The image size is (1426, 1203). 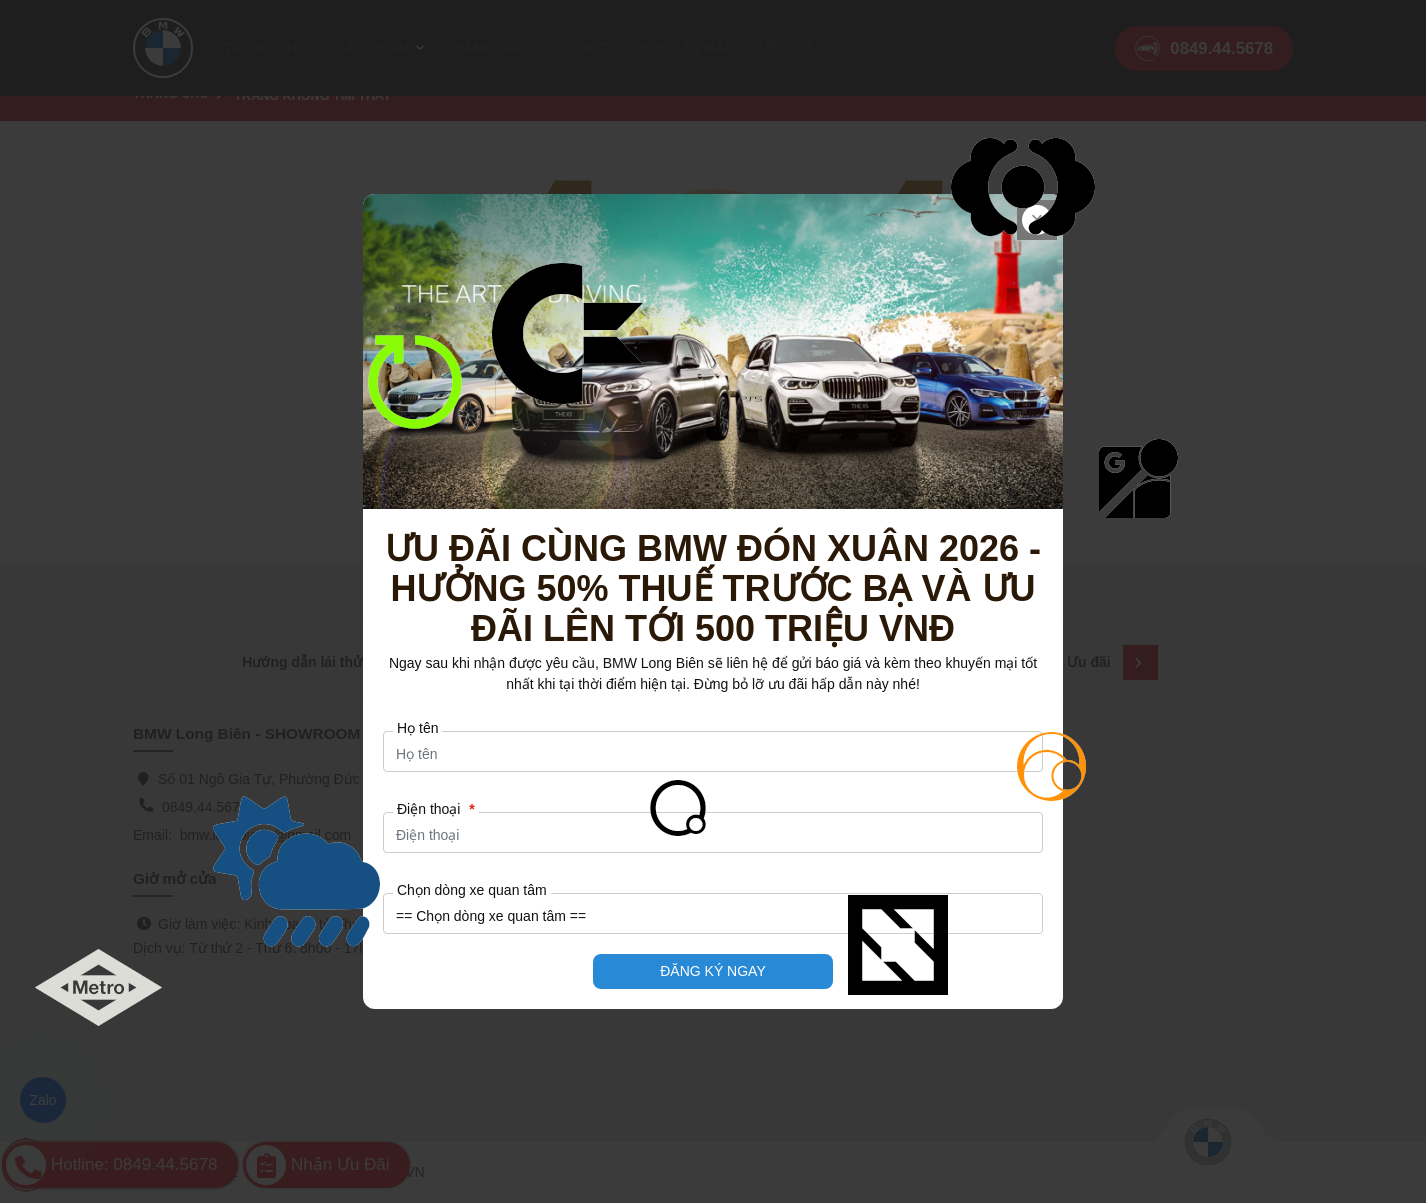 I want to click on open the Metro de Madrid transit app, so click(x=98, y=987).